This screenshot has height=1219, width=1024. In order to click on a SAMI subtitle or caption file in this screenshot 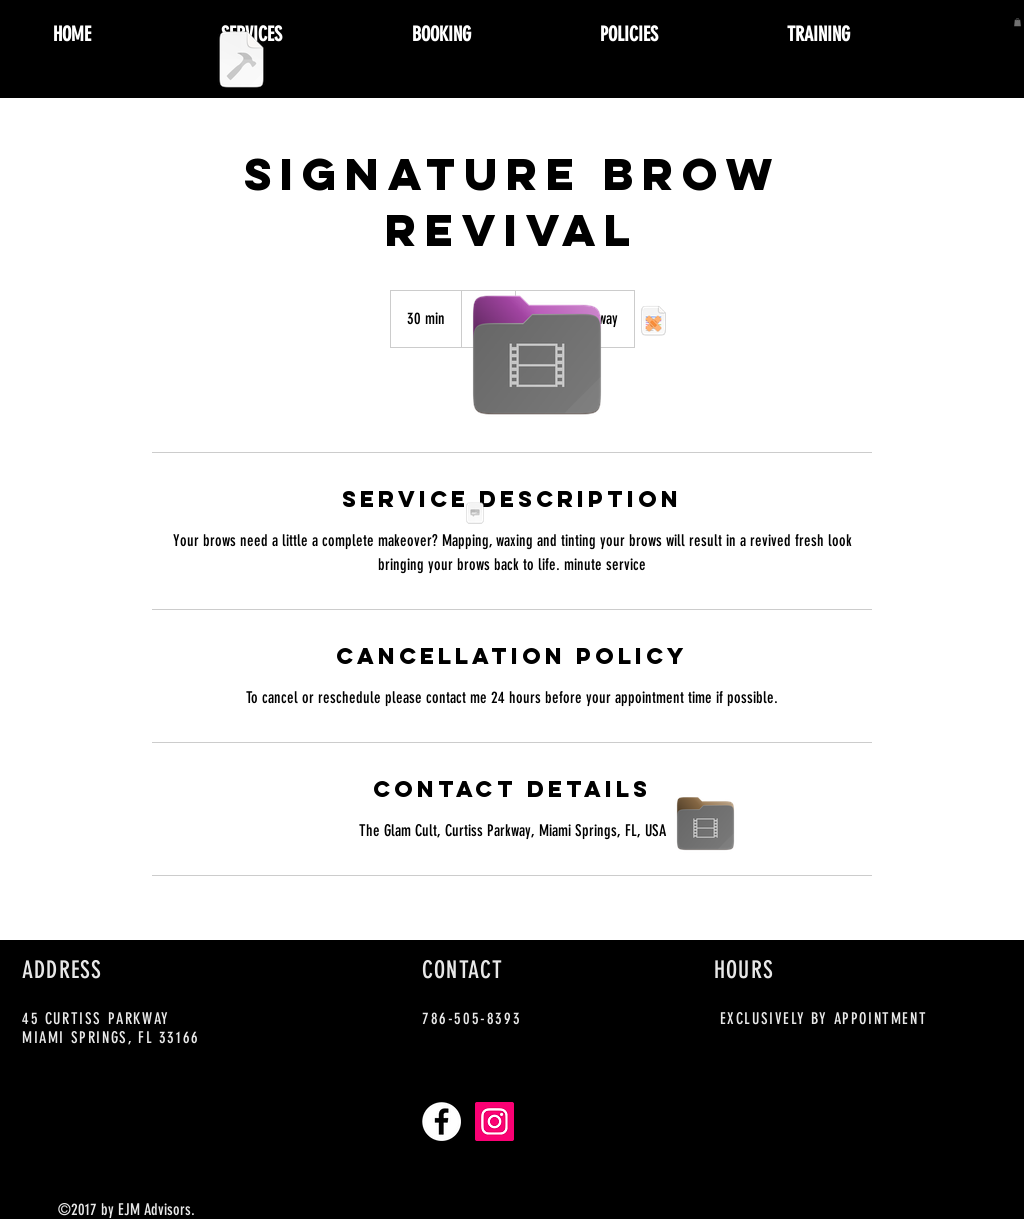, I will do `click(475, 513)`.